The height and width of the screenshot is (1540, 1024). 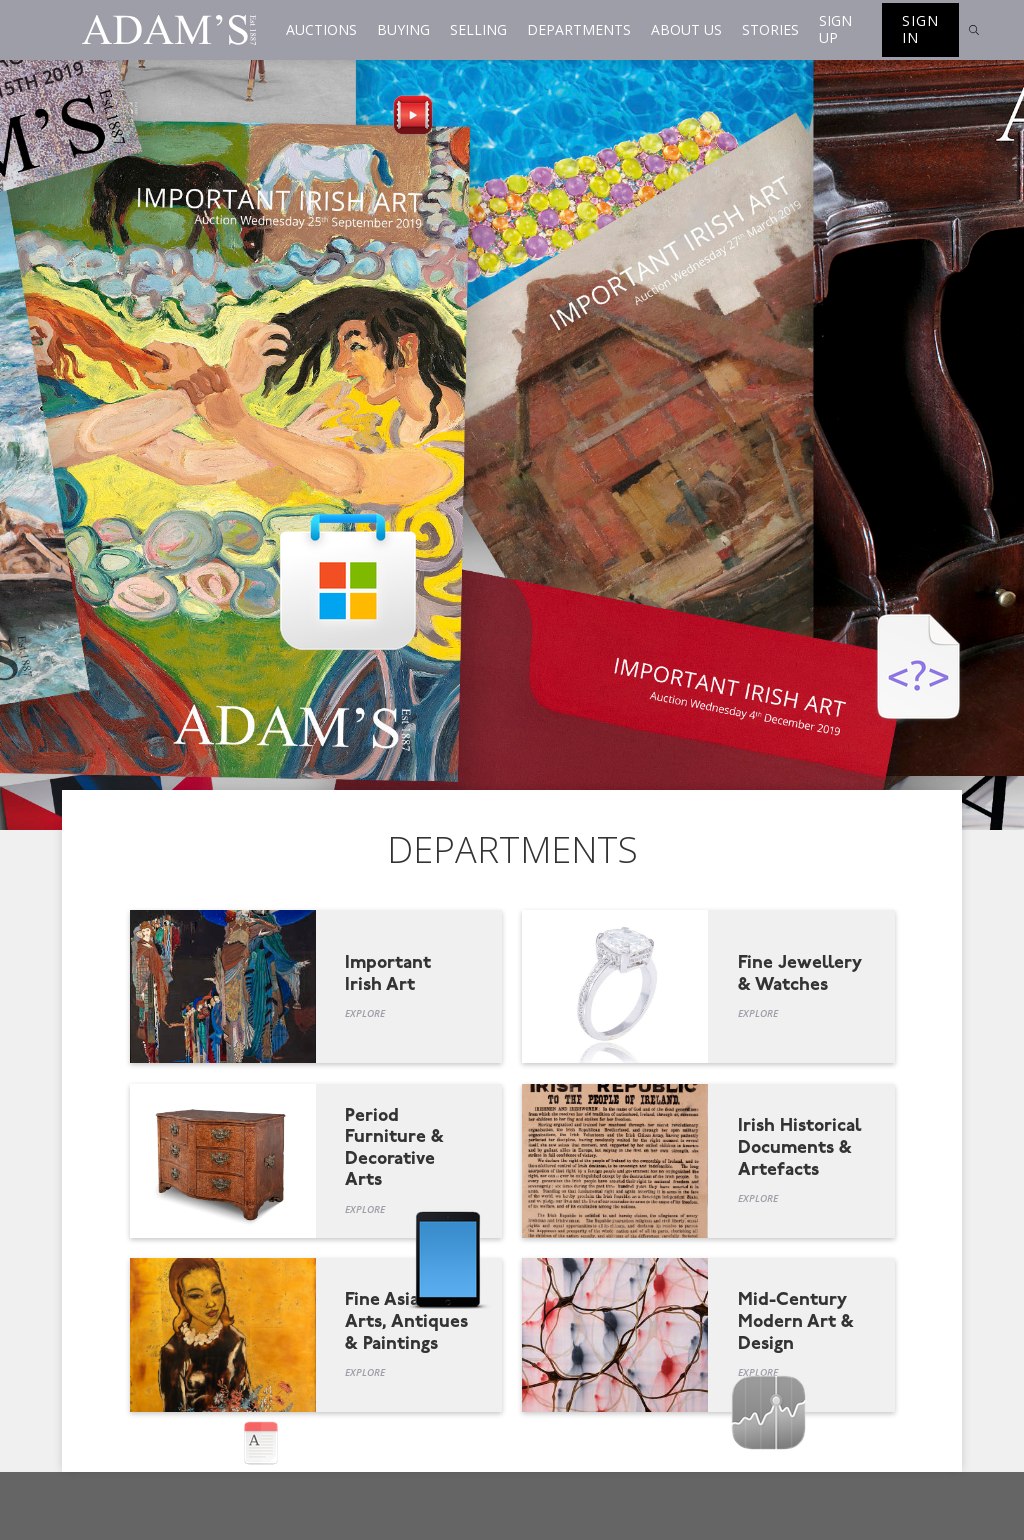 I want to click on iPad mini device with cellular connectivity, so click(x=448, y=1251).